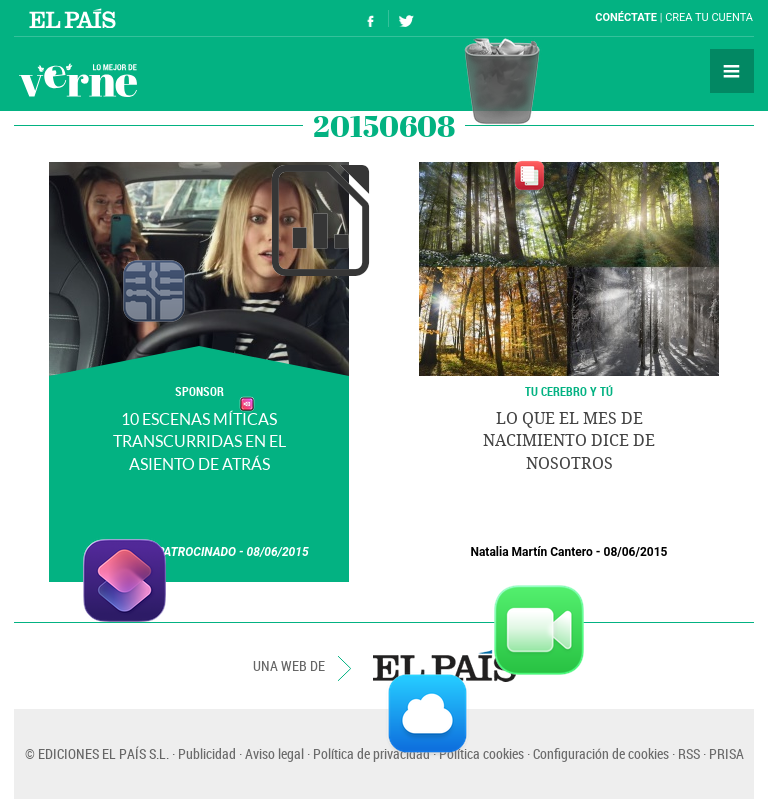 The height and width of the screenshot is (799, 768). What do you see at coordinates (320, 220) in the screenshot?
I see `open LibreOffice Calc spreadsheet application` at bounding box center [320, 220].